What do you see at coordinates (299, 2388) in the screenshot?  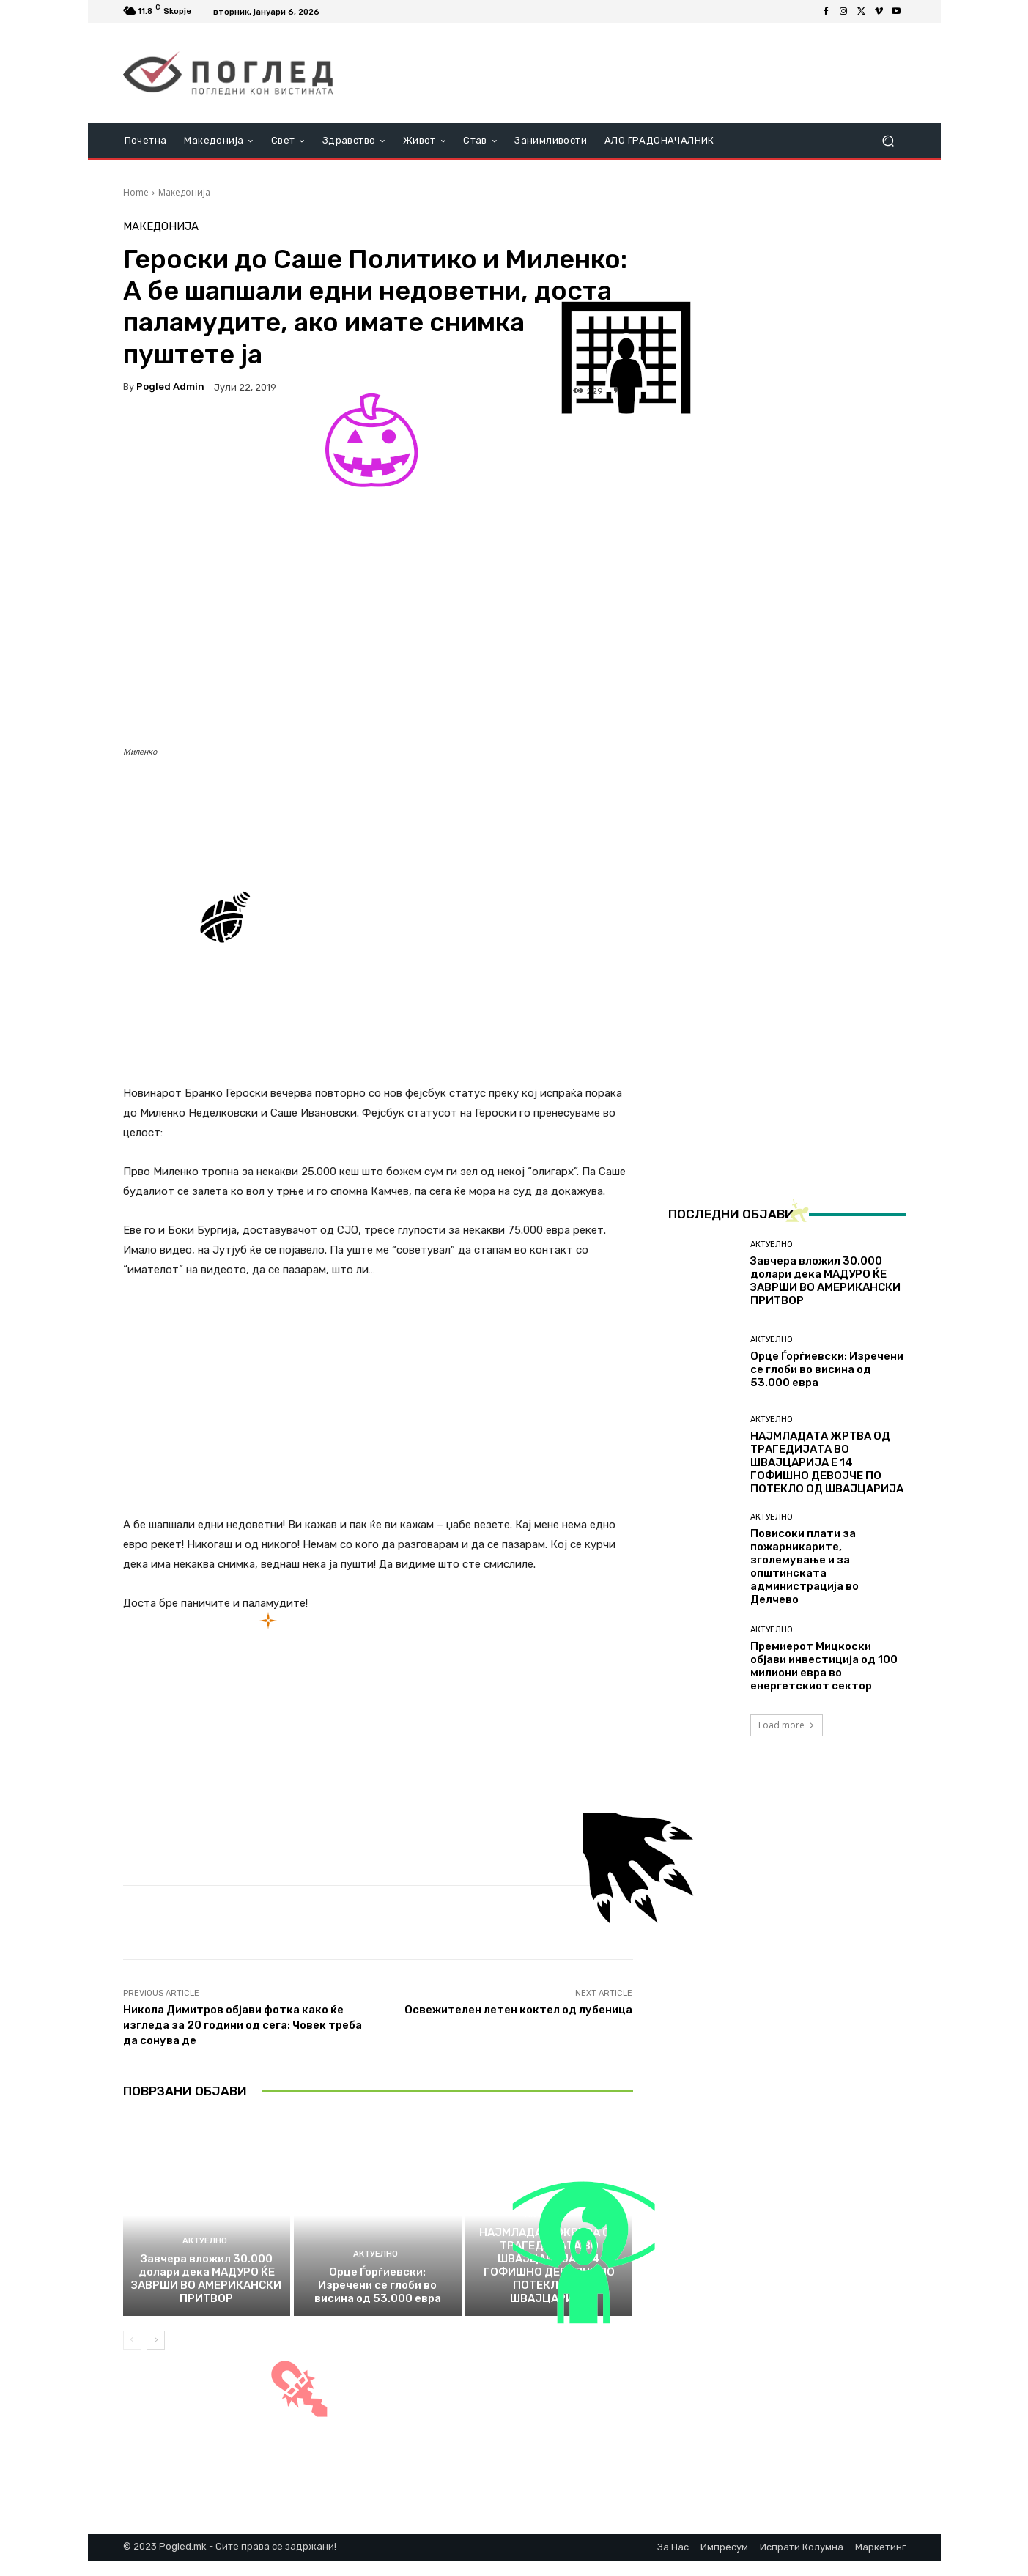 I see `activate magnetic pulse ability` at bounding box center [299, 2388].